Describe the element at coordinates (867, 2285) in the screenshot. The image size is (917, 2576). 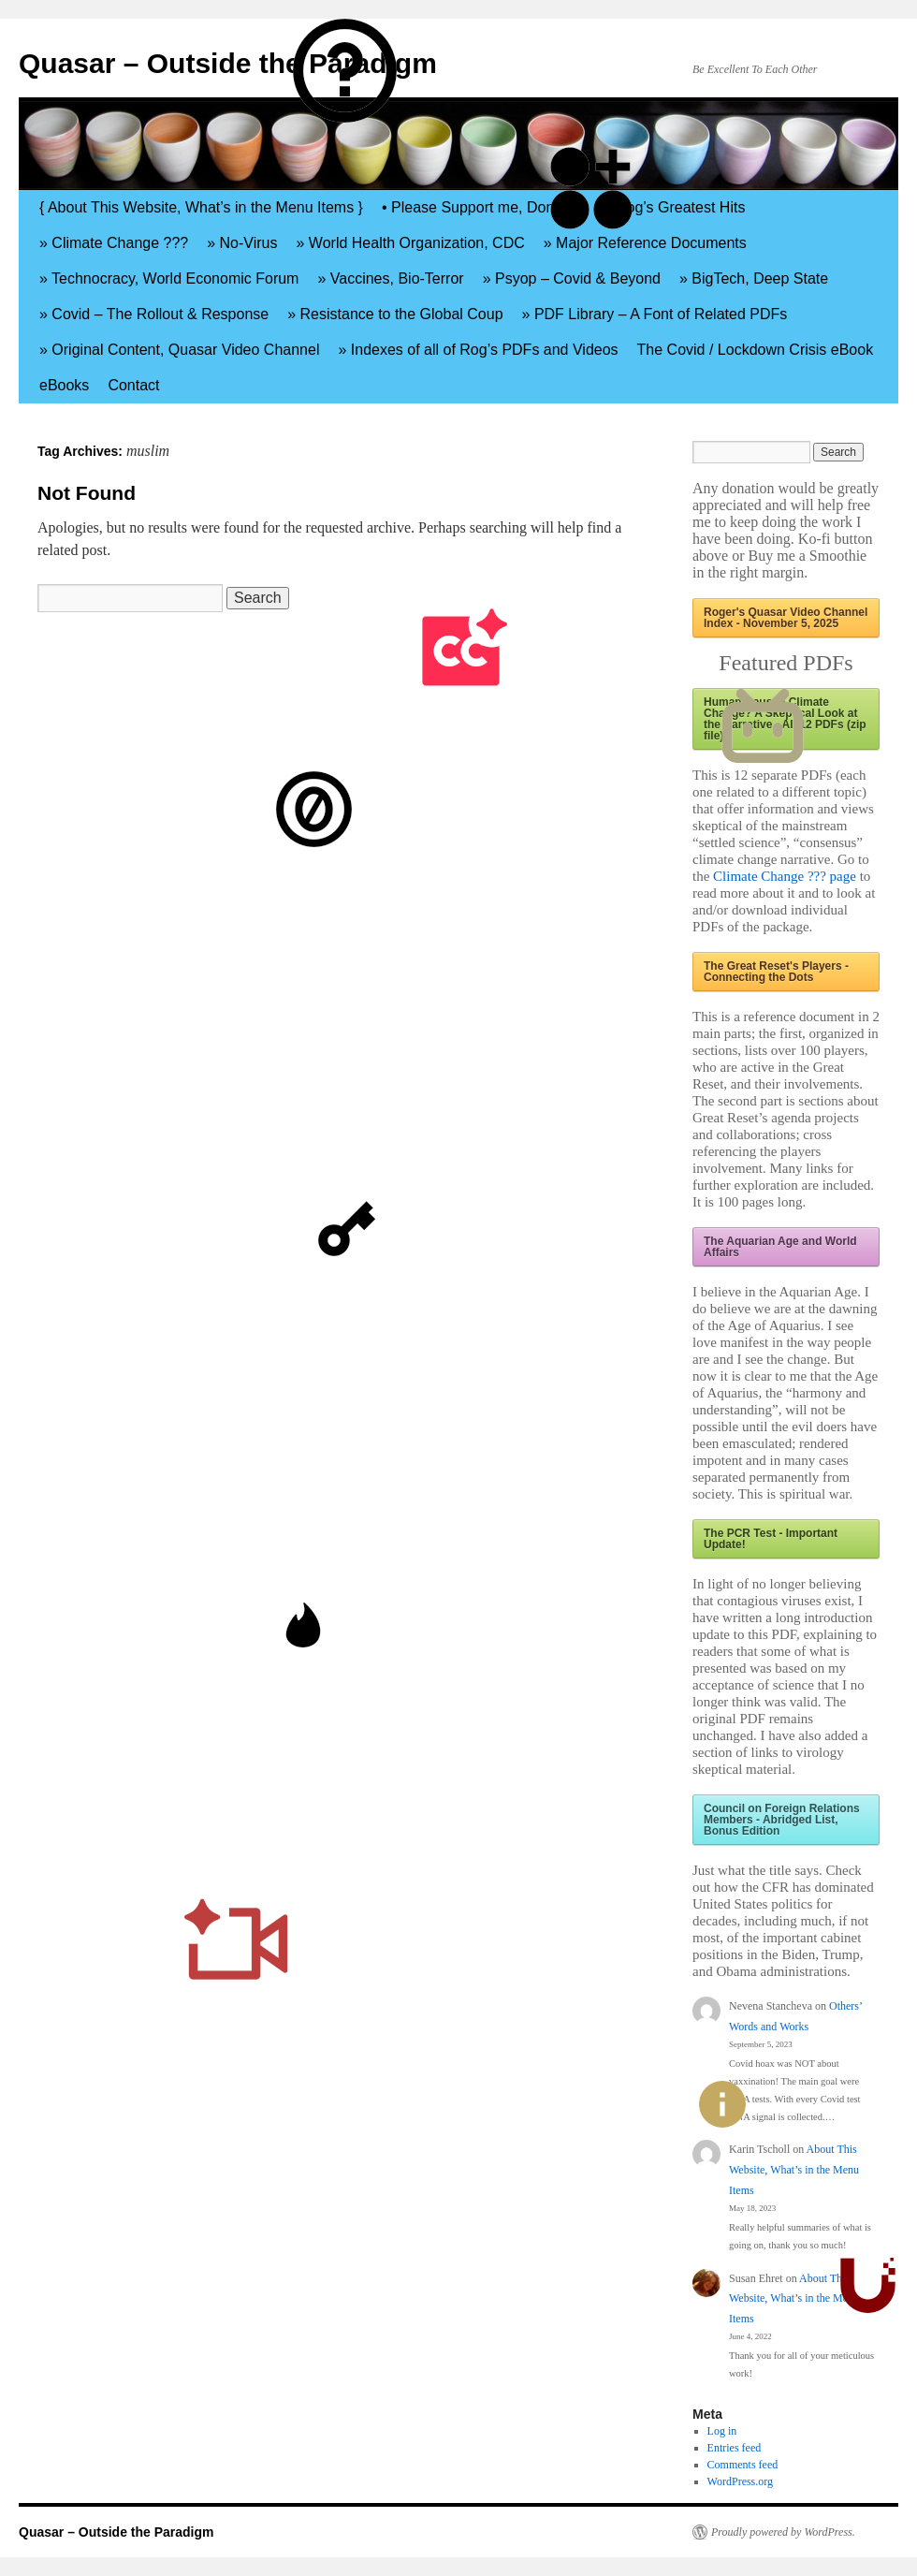
I see `ubiquiti networks company logo` at that location.